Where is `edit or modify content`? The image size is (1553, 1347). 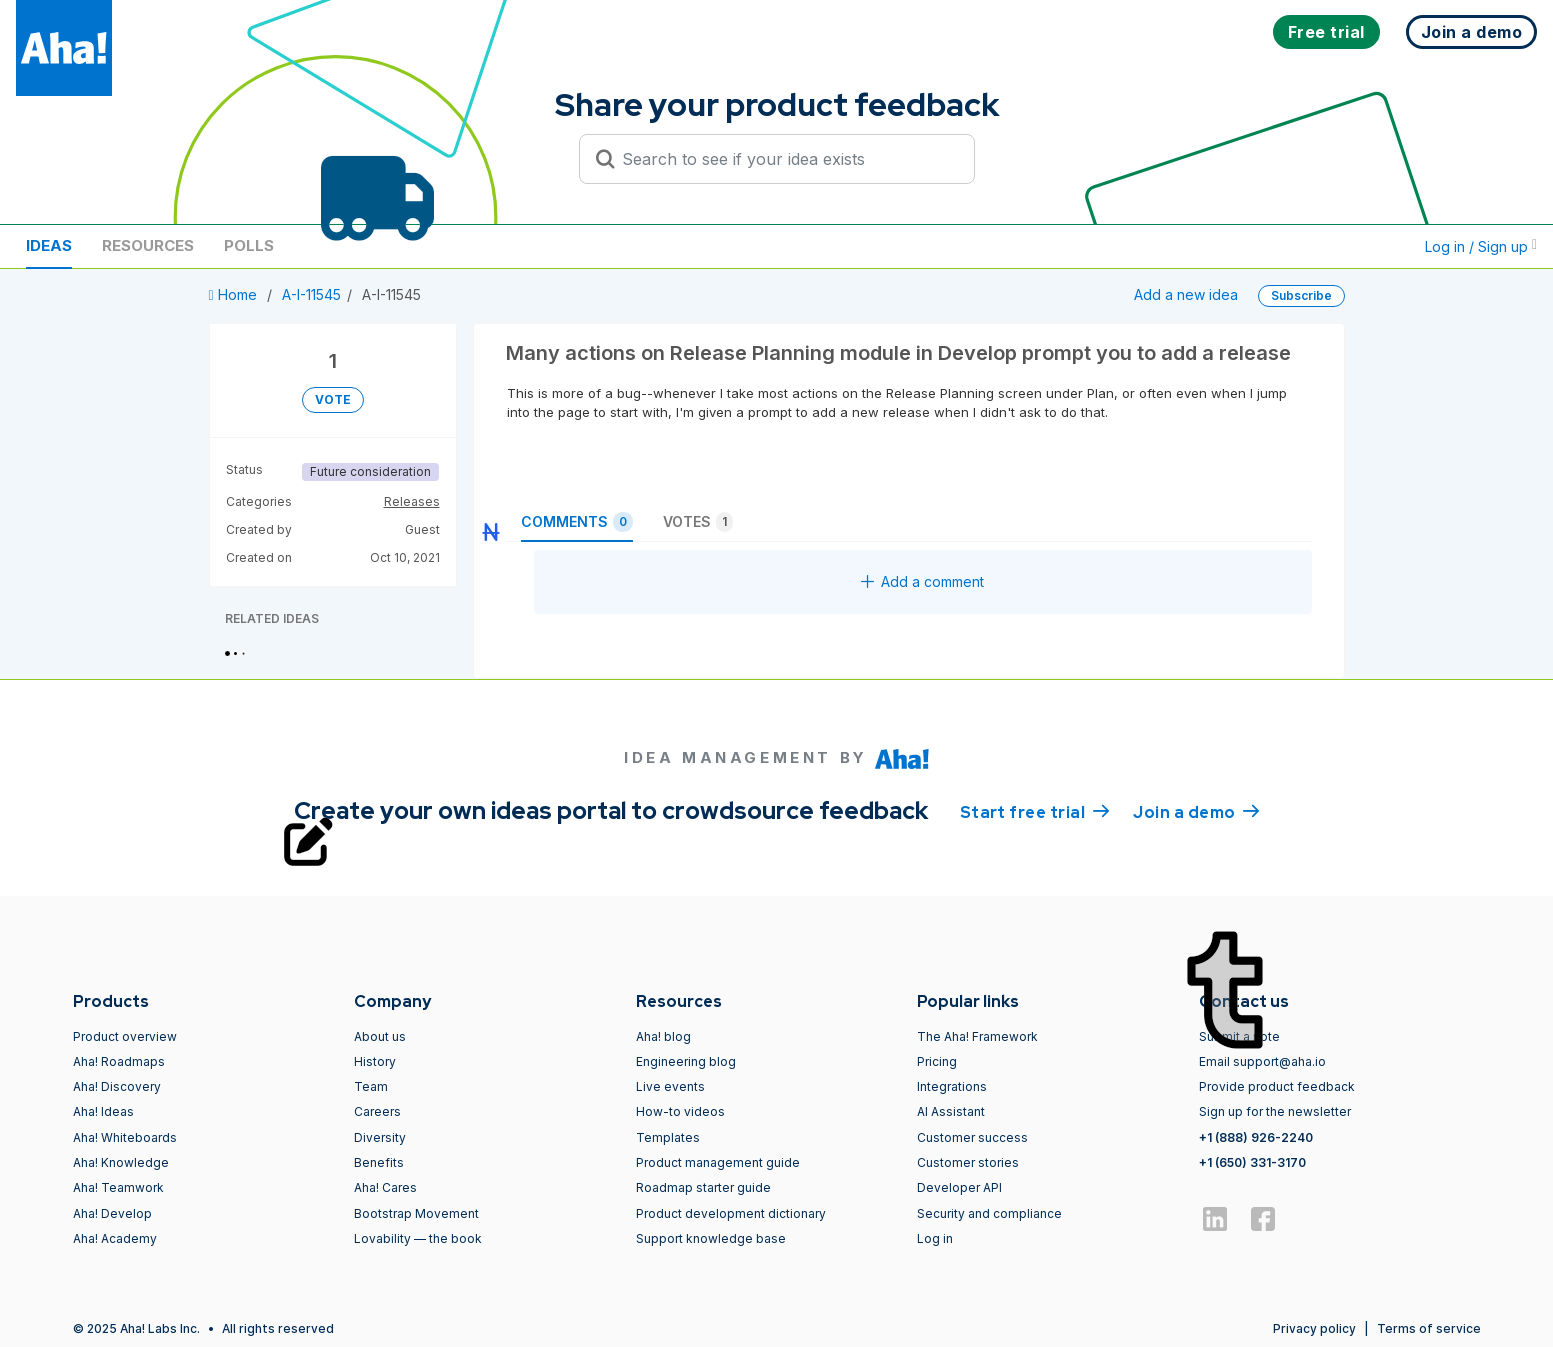 edit or modify content is located at coordinates (308, 841).